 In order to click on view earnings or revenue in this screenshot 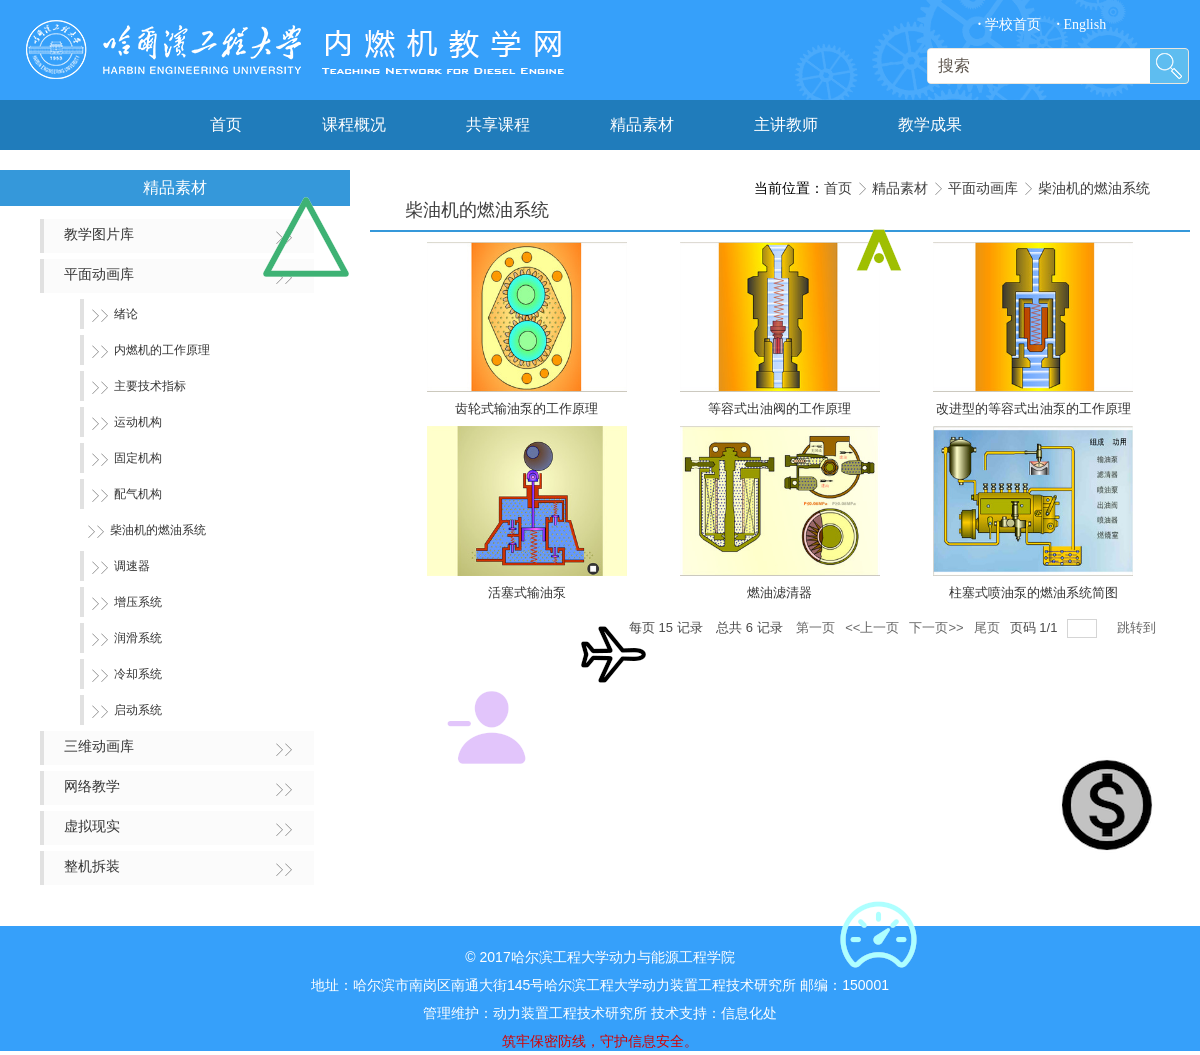, I will do `click(1107, 805)`.